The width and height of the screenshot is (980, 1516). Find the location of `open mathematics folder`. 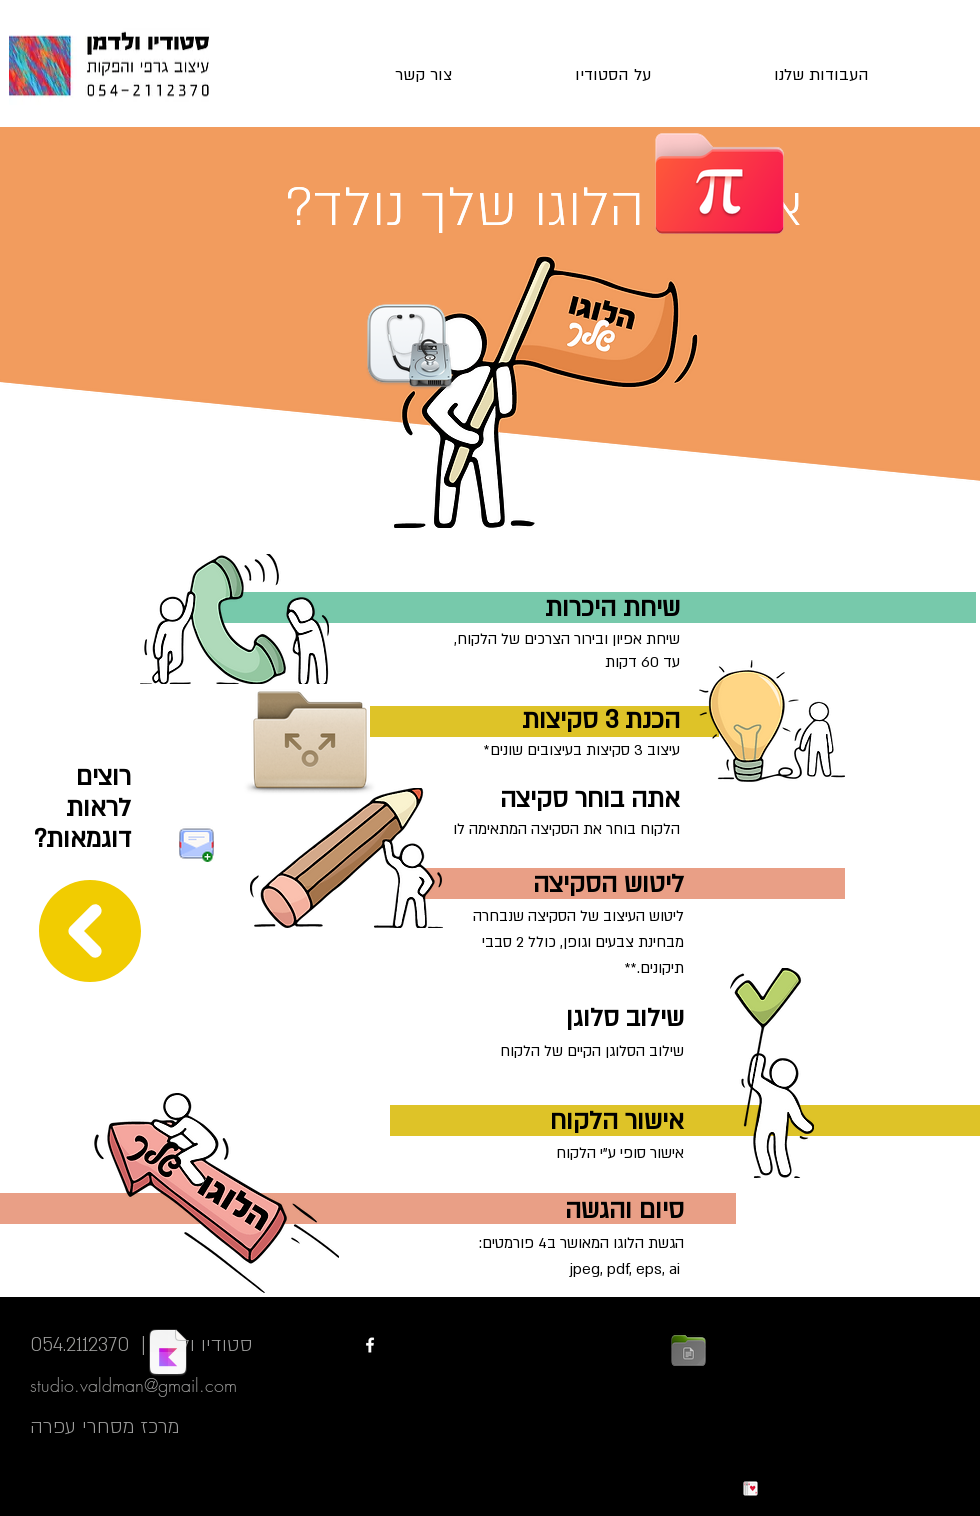

open mathematics folder is located at coordinates (719, 187).